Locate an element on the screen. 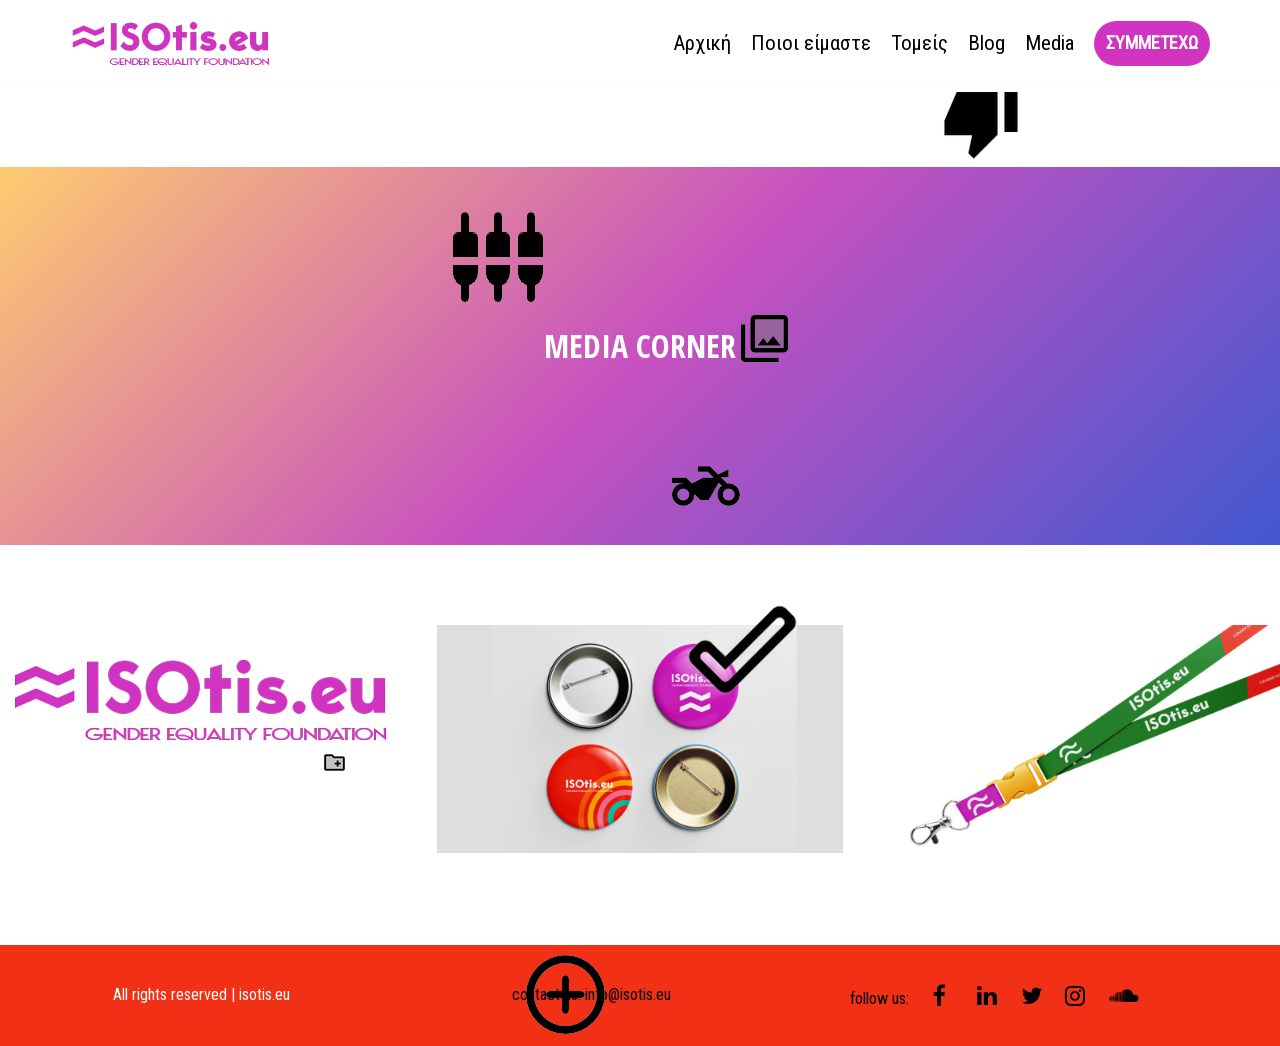 The width and height of the screenshot is (1280, 1046). access audio/video input settings is located at coordinates (498, 257).